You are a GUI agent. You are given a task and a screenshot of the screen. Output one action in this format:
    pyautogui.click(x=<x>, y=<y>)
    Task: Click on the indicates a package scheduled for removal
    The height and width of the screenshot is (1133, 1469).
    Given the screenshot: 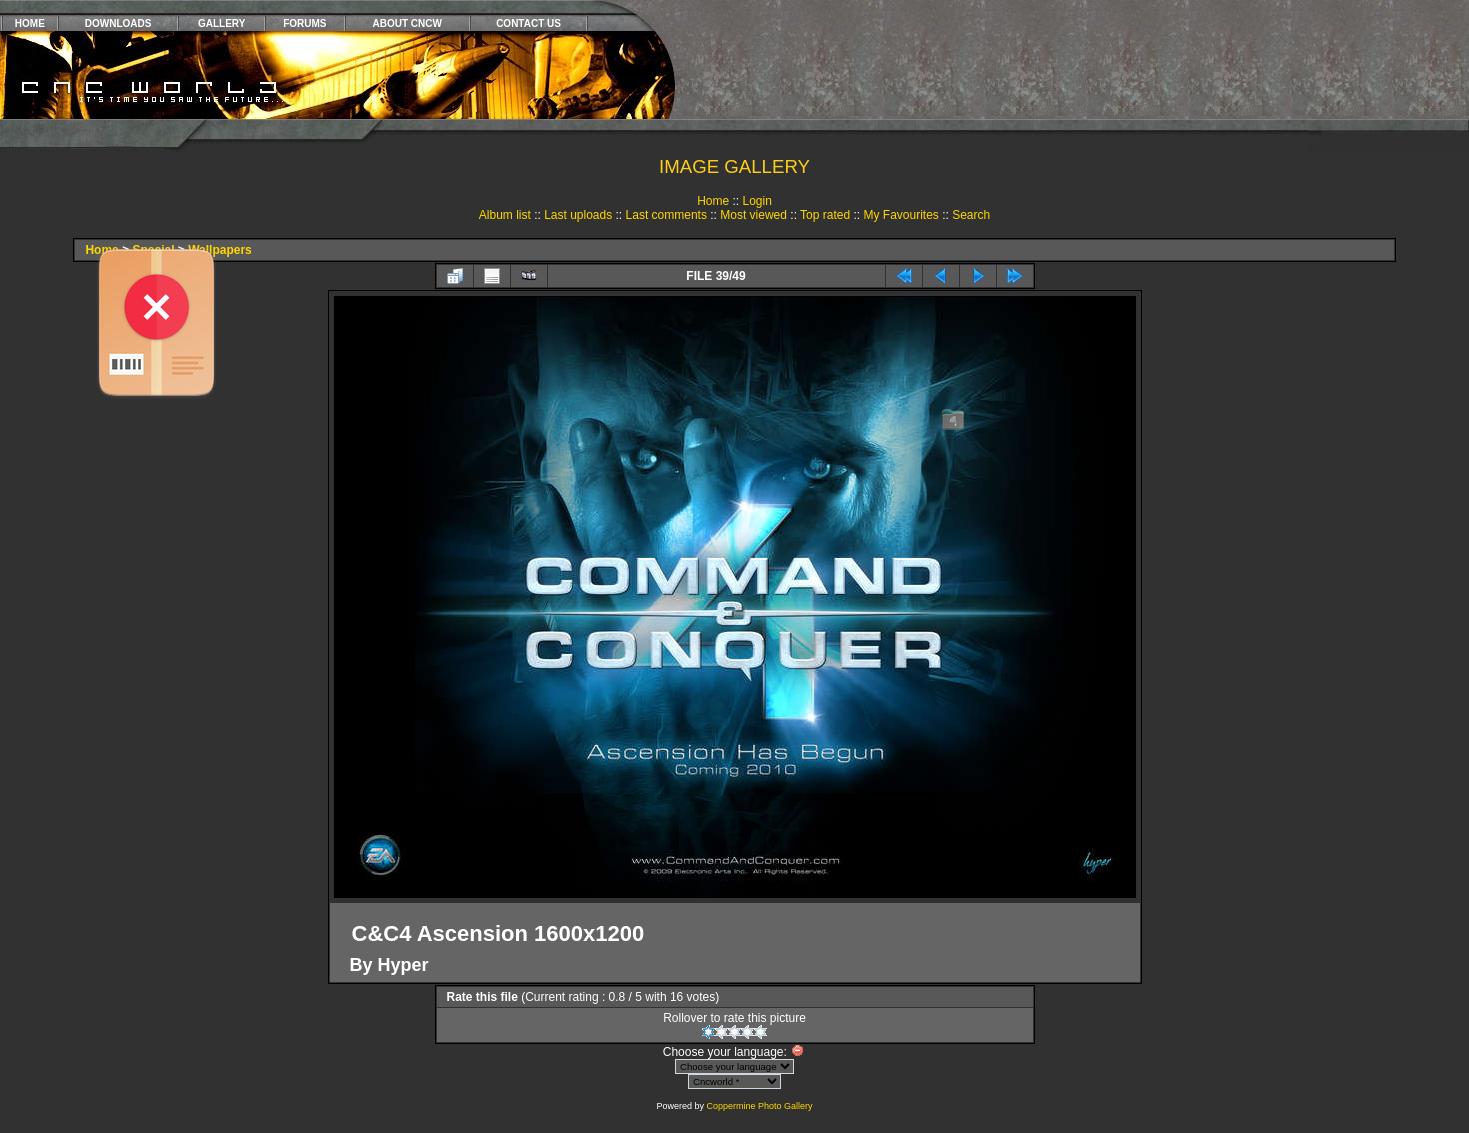 What is the action you would take?
    pyautogui.click(x=156, y=322)
    